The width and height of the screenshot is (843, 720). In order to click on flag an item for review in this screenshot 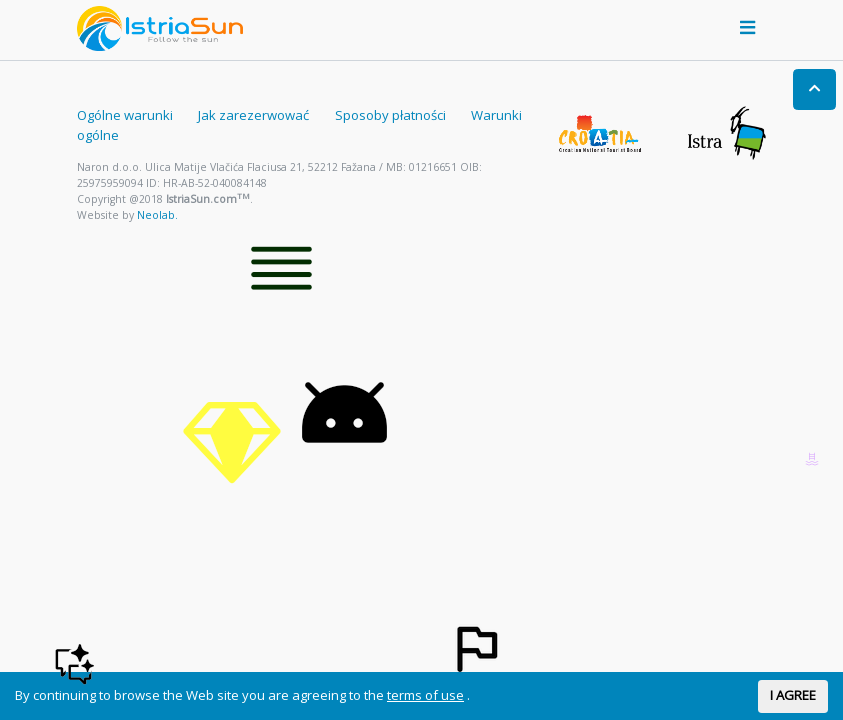, I will do `click(476, 648)`.